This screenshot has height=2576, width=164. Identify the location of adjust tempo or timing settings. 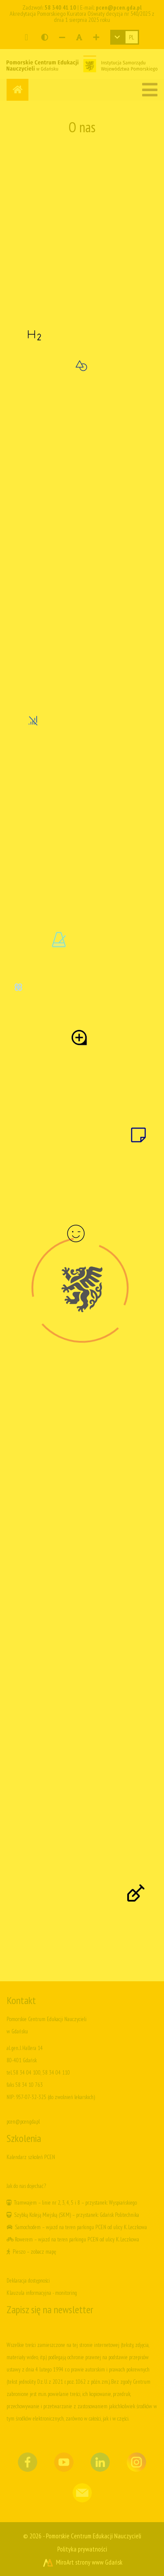
(59, 939).